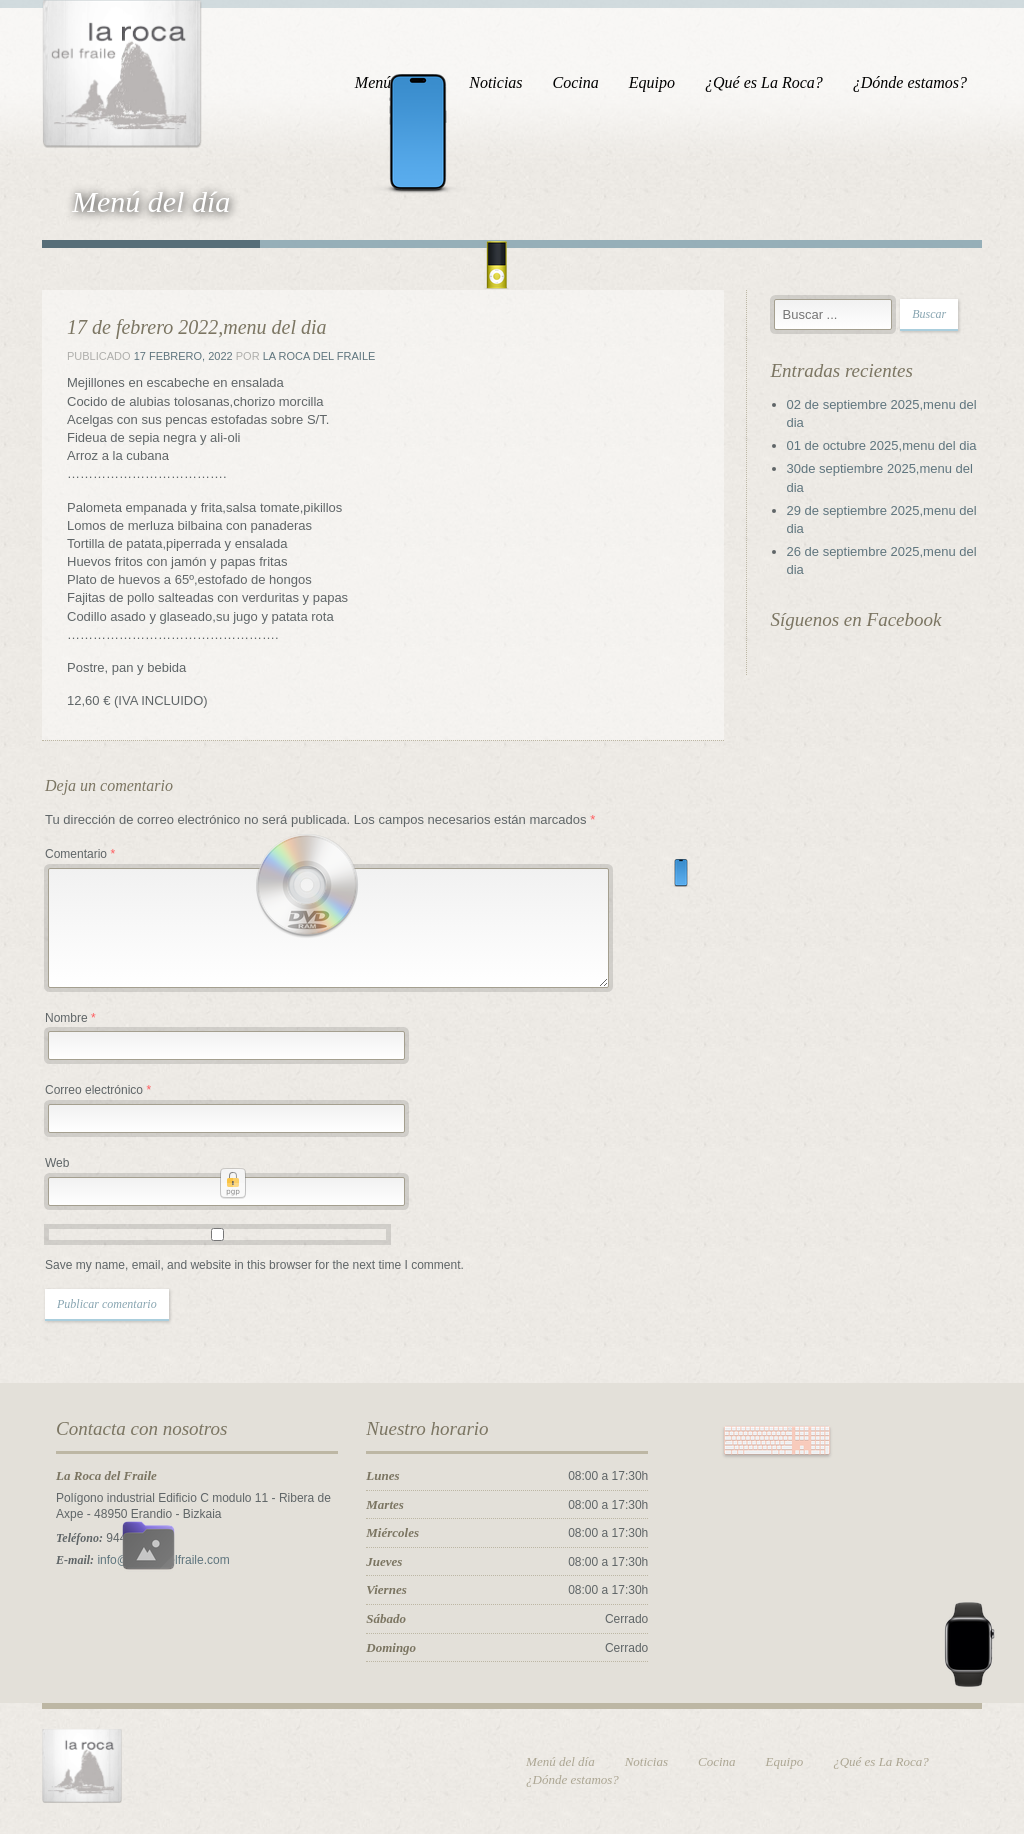 Image resolution: width=1024 pixels, height=1834 pixels. Describe the element at coordinates (777, 1440) in the screenshot. I see `apple magic keyboard with touch id in orange/pink` at that location.